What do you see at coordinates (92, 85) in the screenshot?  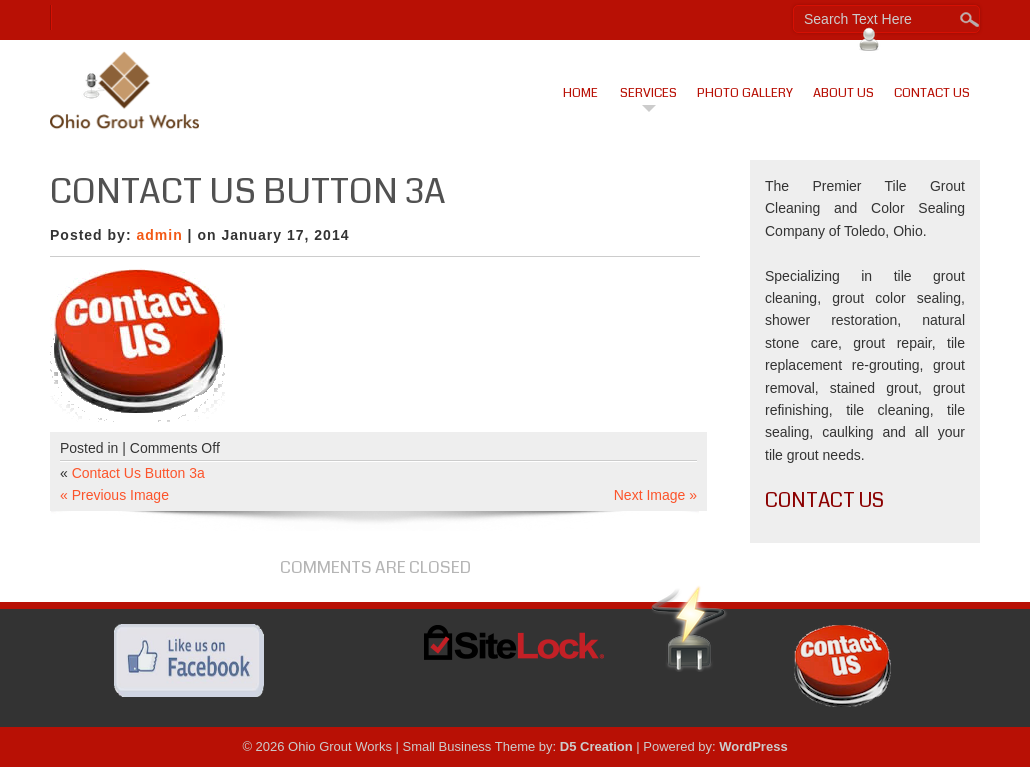 I see `access microphone settings` at bounding box center [92, 85].